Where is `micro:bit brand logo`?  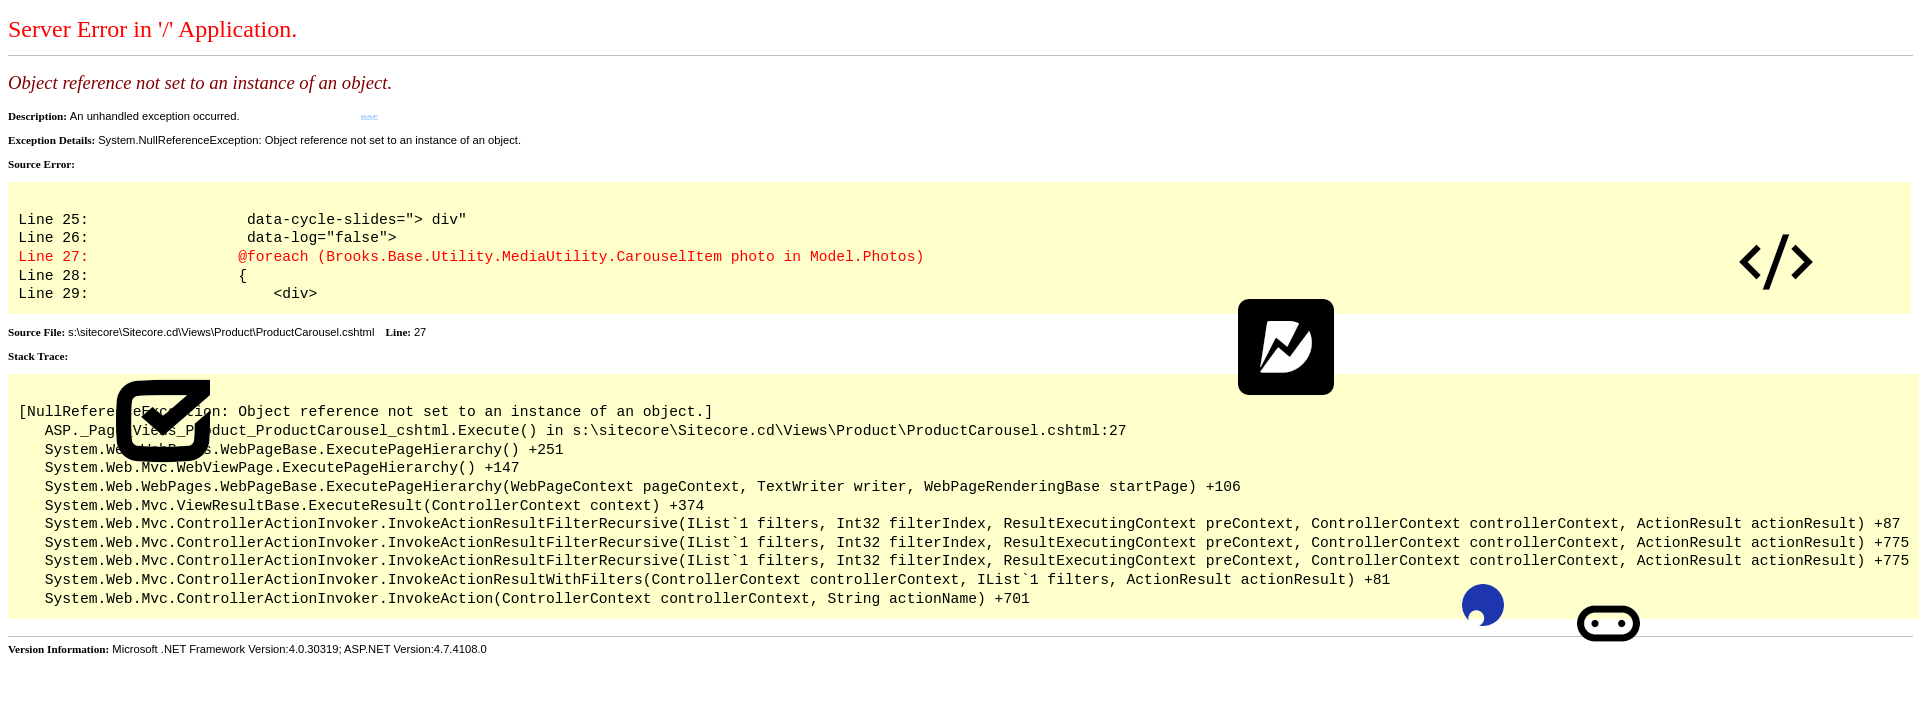
micro:bit brand logo is located at coordinates (1608, 623).